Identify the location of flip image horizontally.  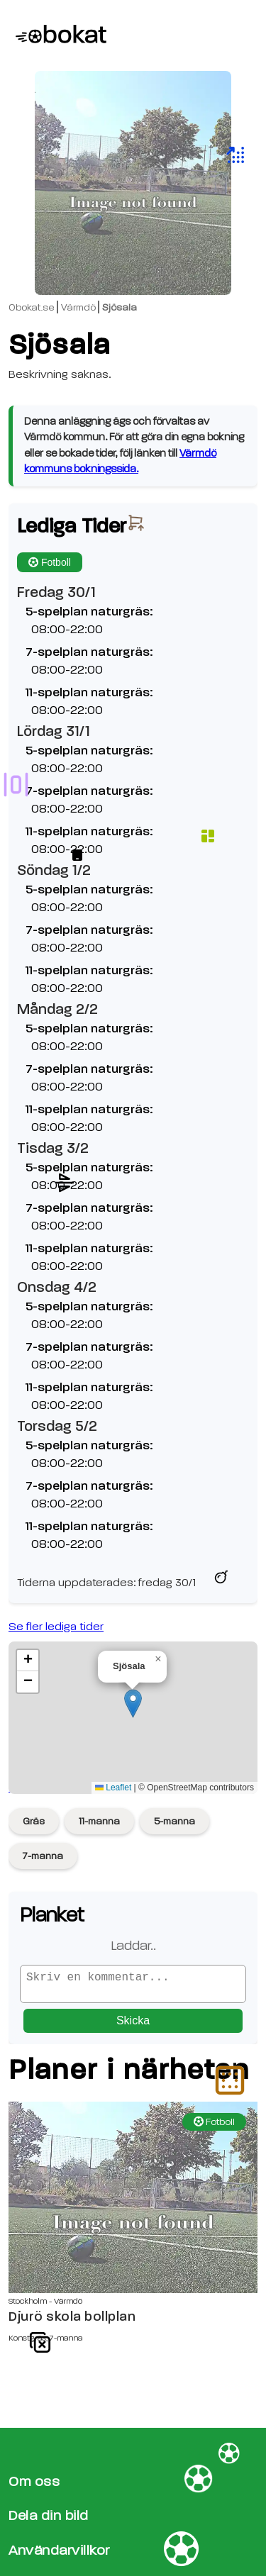
(65, 1183).